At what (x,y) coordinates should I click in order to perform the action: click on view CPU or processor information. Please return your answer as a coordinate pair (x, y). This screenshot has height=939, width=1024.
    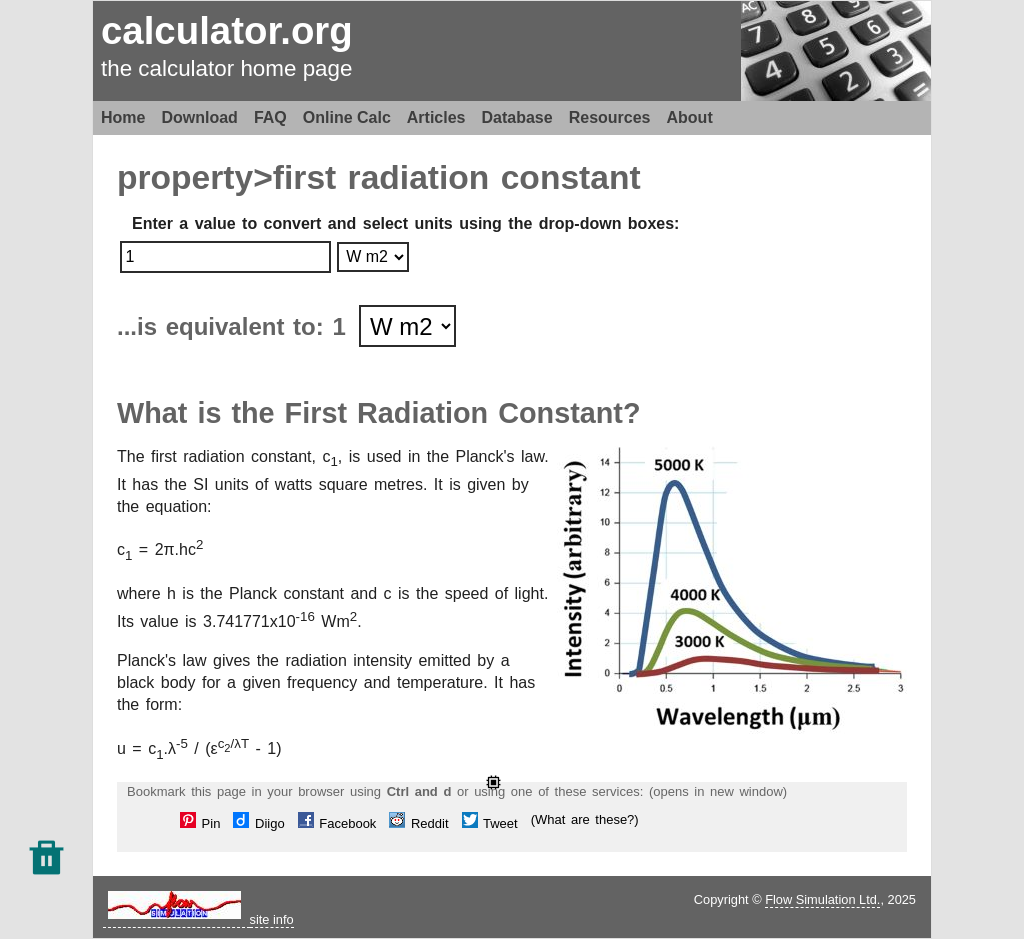
    Looking at the image, I should click on (493, 782).